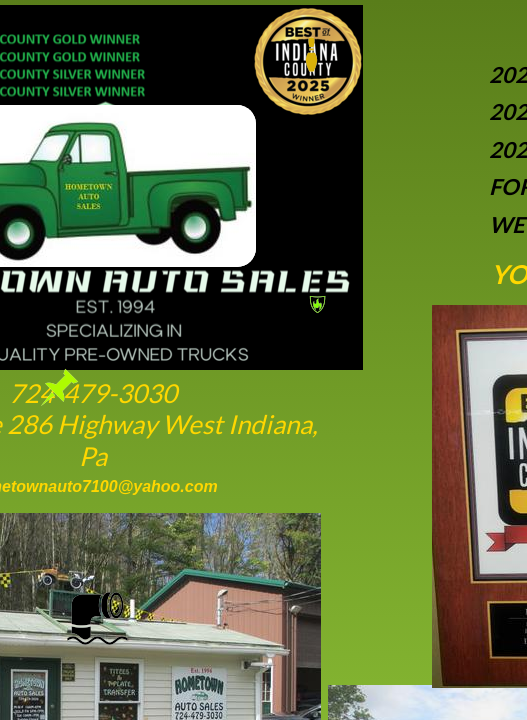 This screenshot has height=720, width=527. I want to click on pin an item to keep it visible, so click(59, 387).